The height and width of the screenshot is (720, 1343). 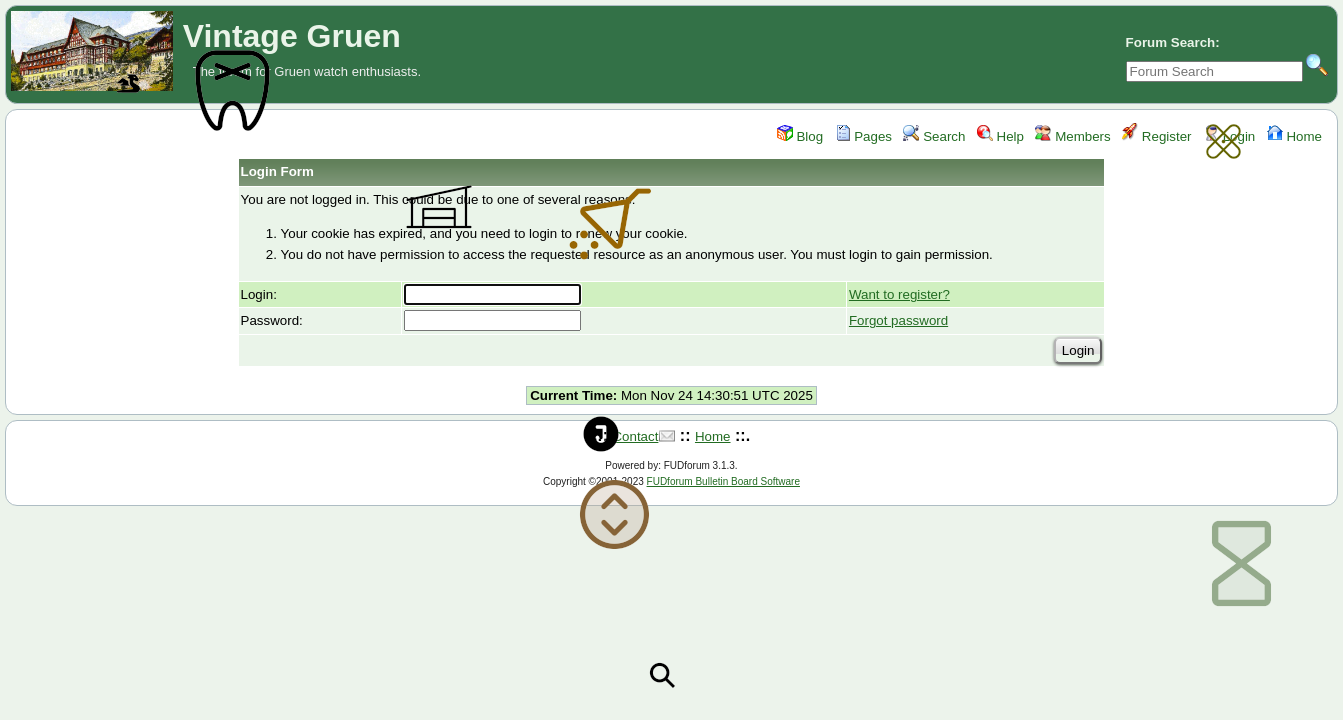 What do you see at coordinates (232, 90) in the screenshot?
I see `access dental health information` at bounding box center [232, 90].